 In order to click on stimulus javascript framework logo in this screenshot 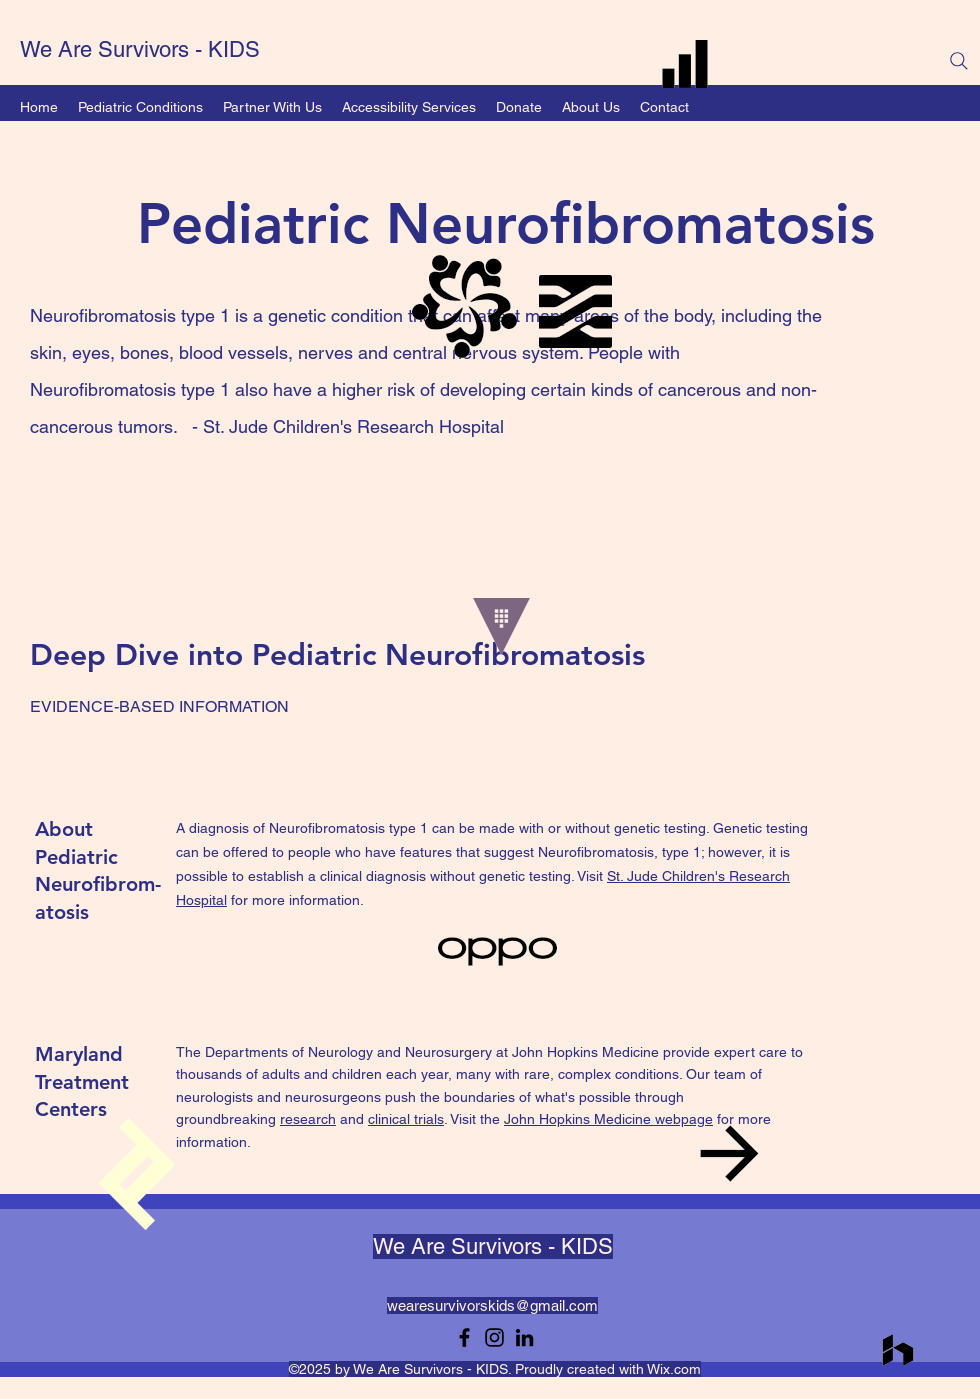, I will do `click(575, 311)`.